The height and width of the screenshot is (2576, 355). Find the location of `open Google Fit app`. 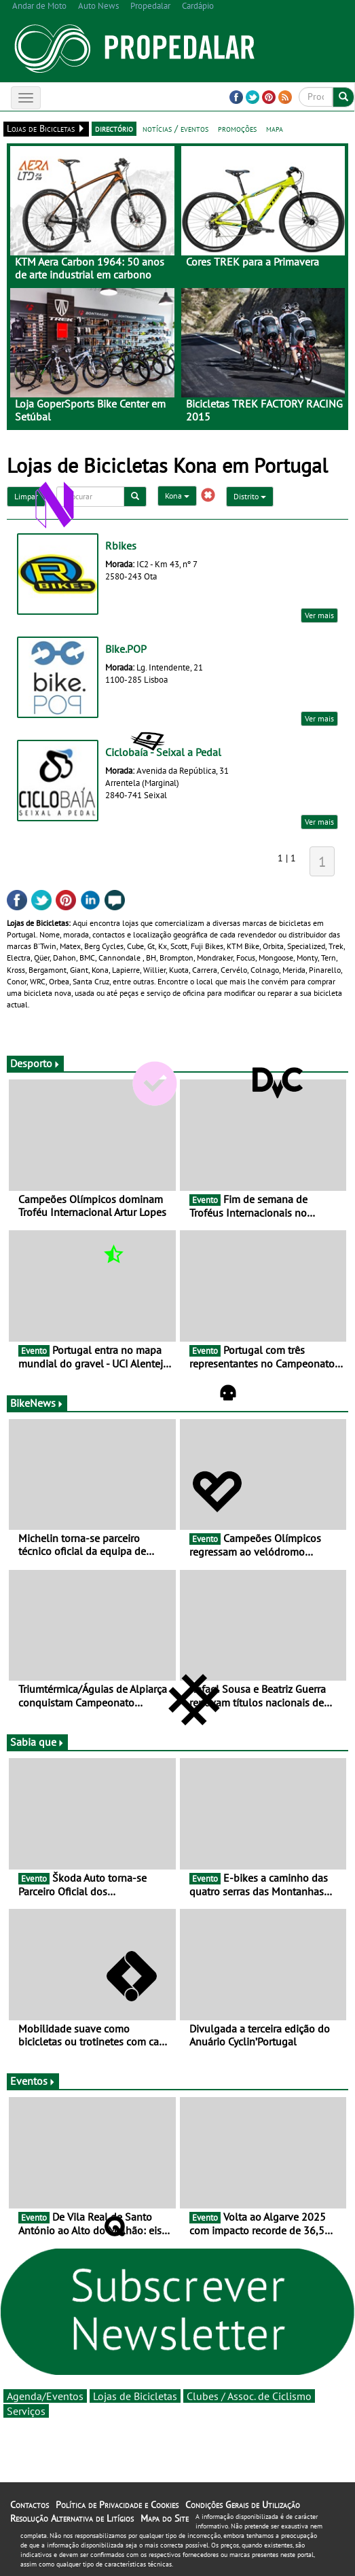

open Google Fit app is located at coordinates (217, 1492).